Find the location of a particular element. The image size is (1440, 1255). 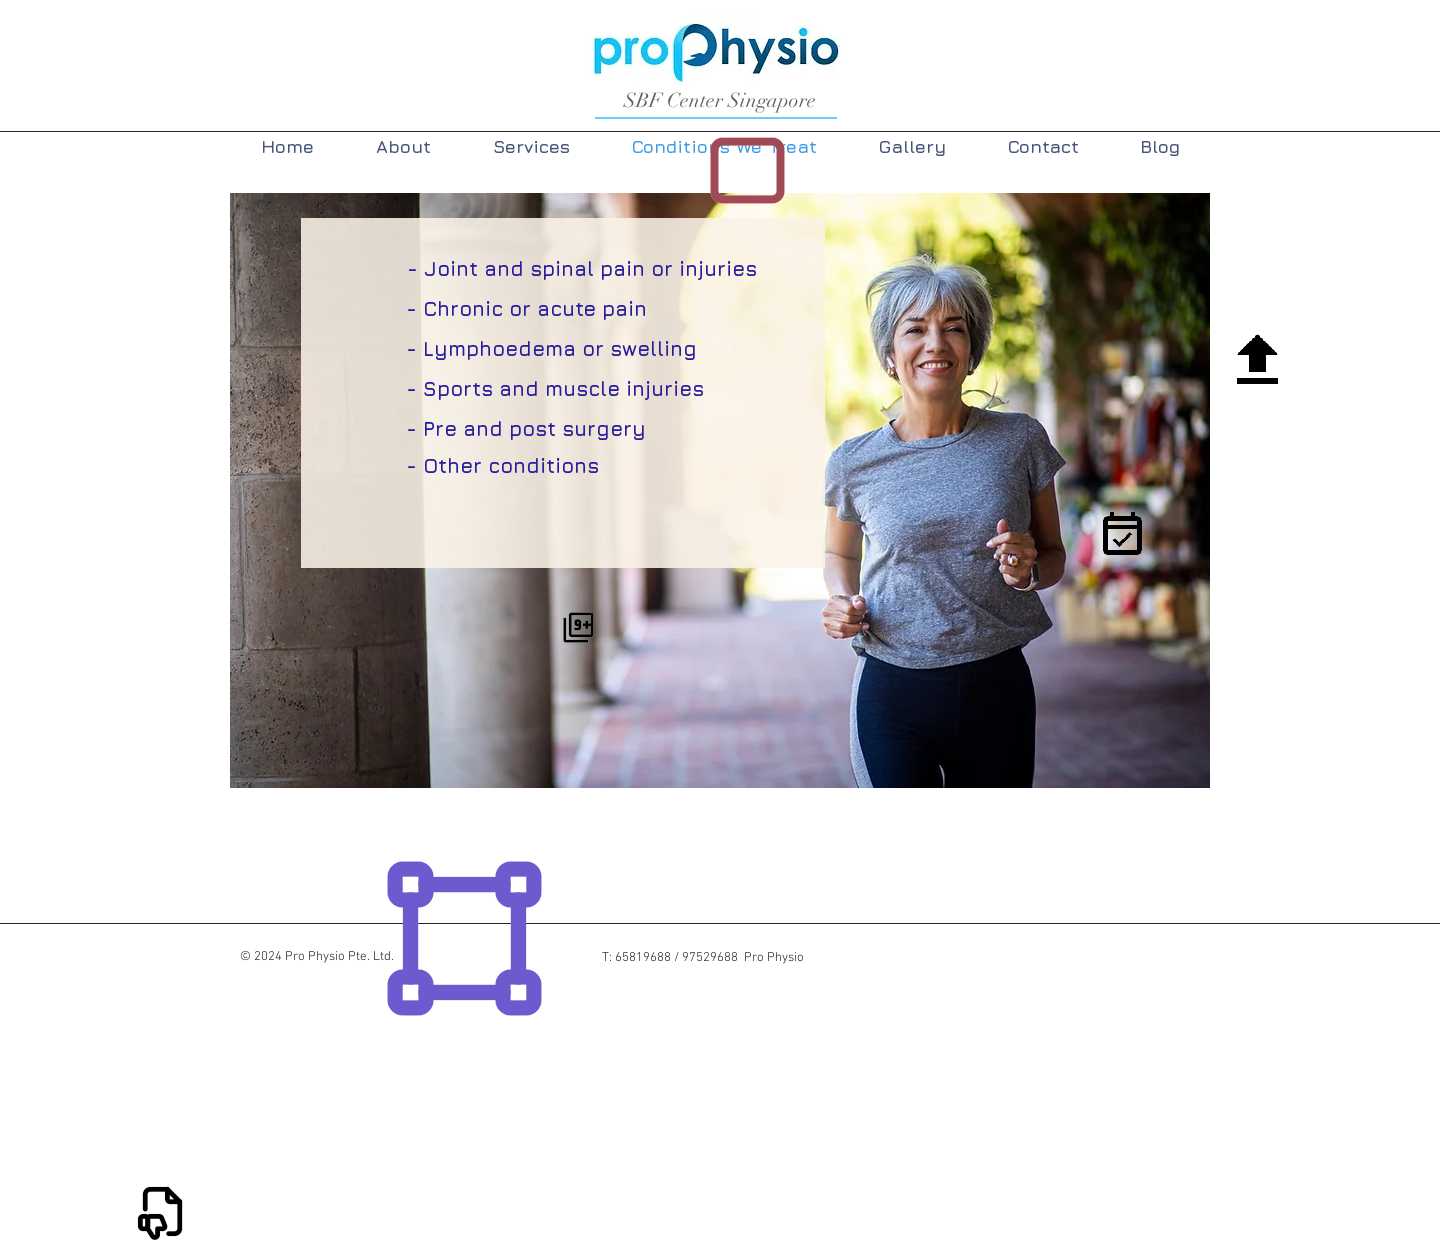

access vector editing tools is located at coordinates (464, 938).